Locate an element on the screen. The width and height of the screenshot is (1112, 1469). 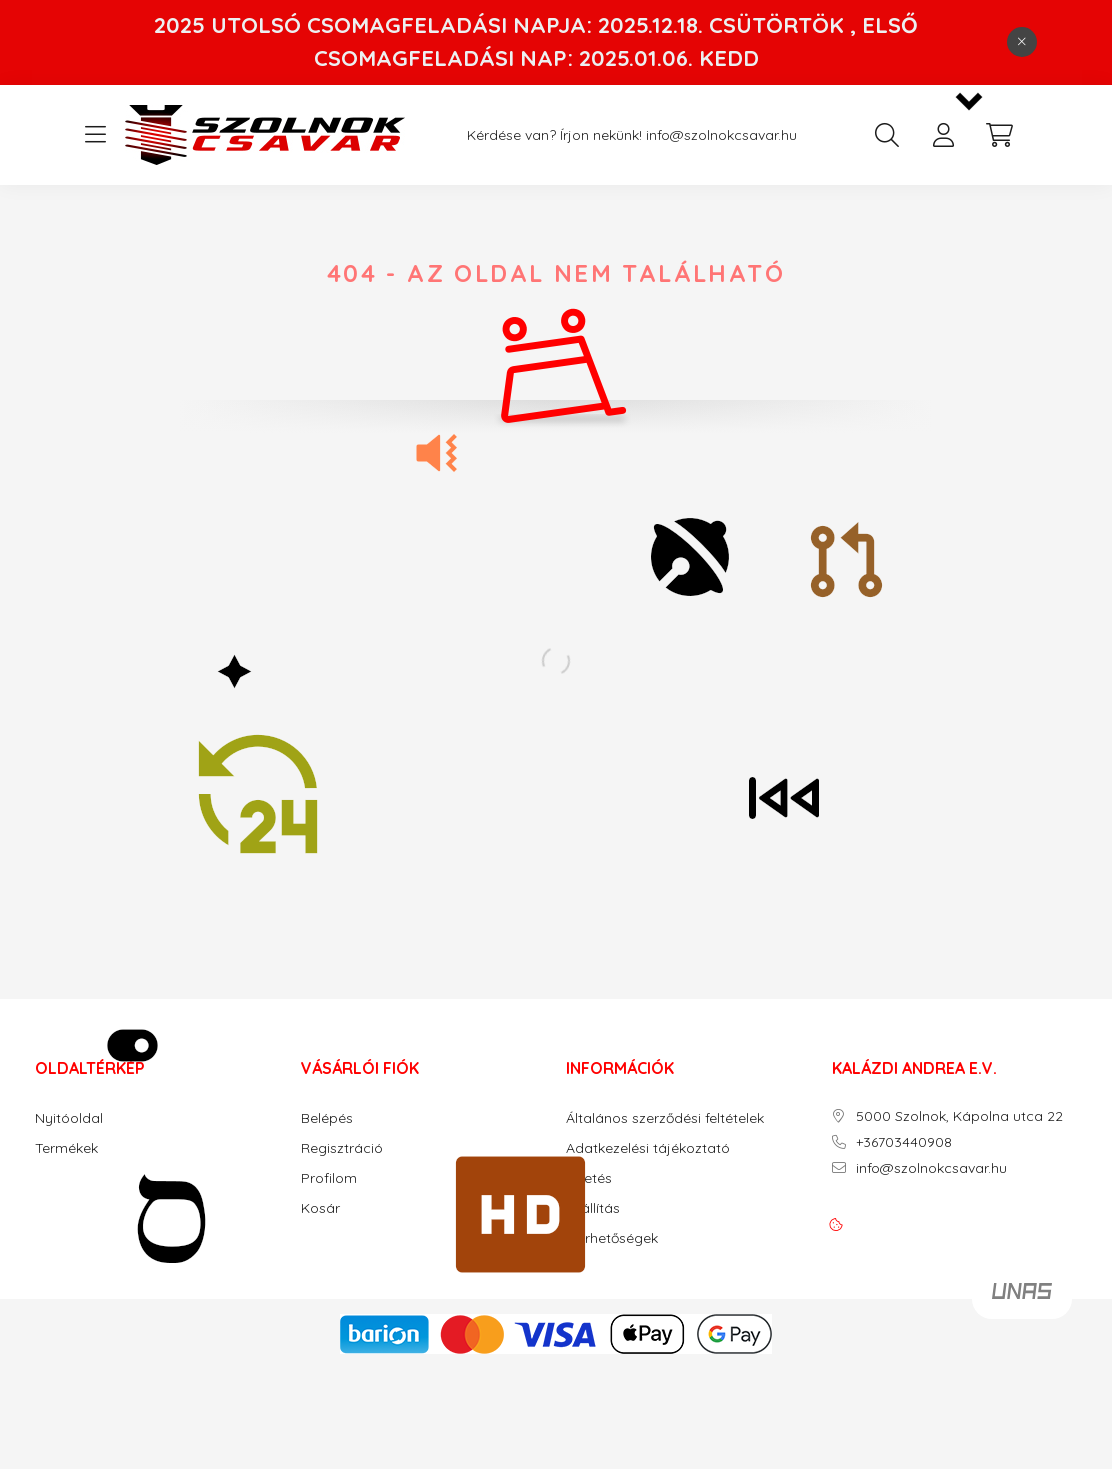
toggle a setting on or off is located at coordinates (132, 1045).